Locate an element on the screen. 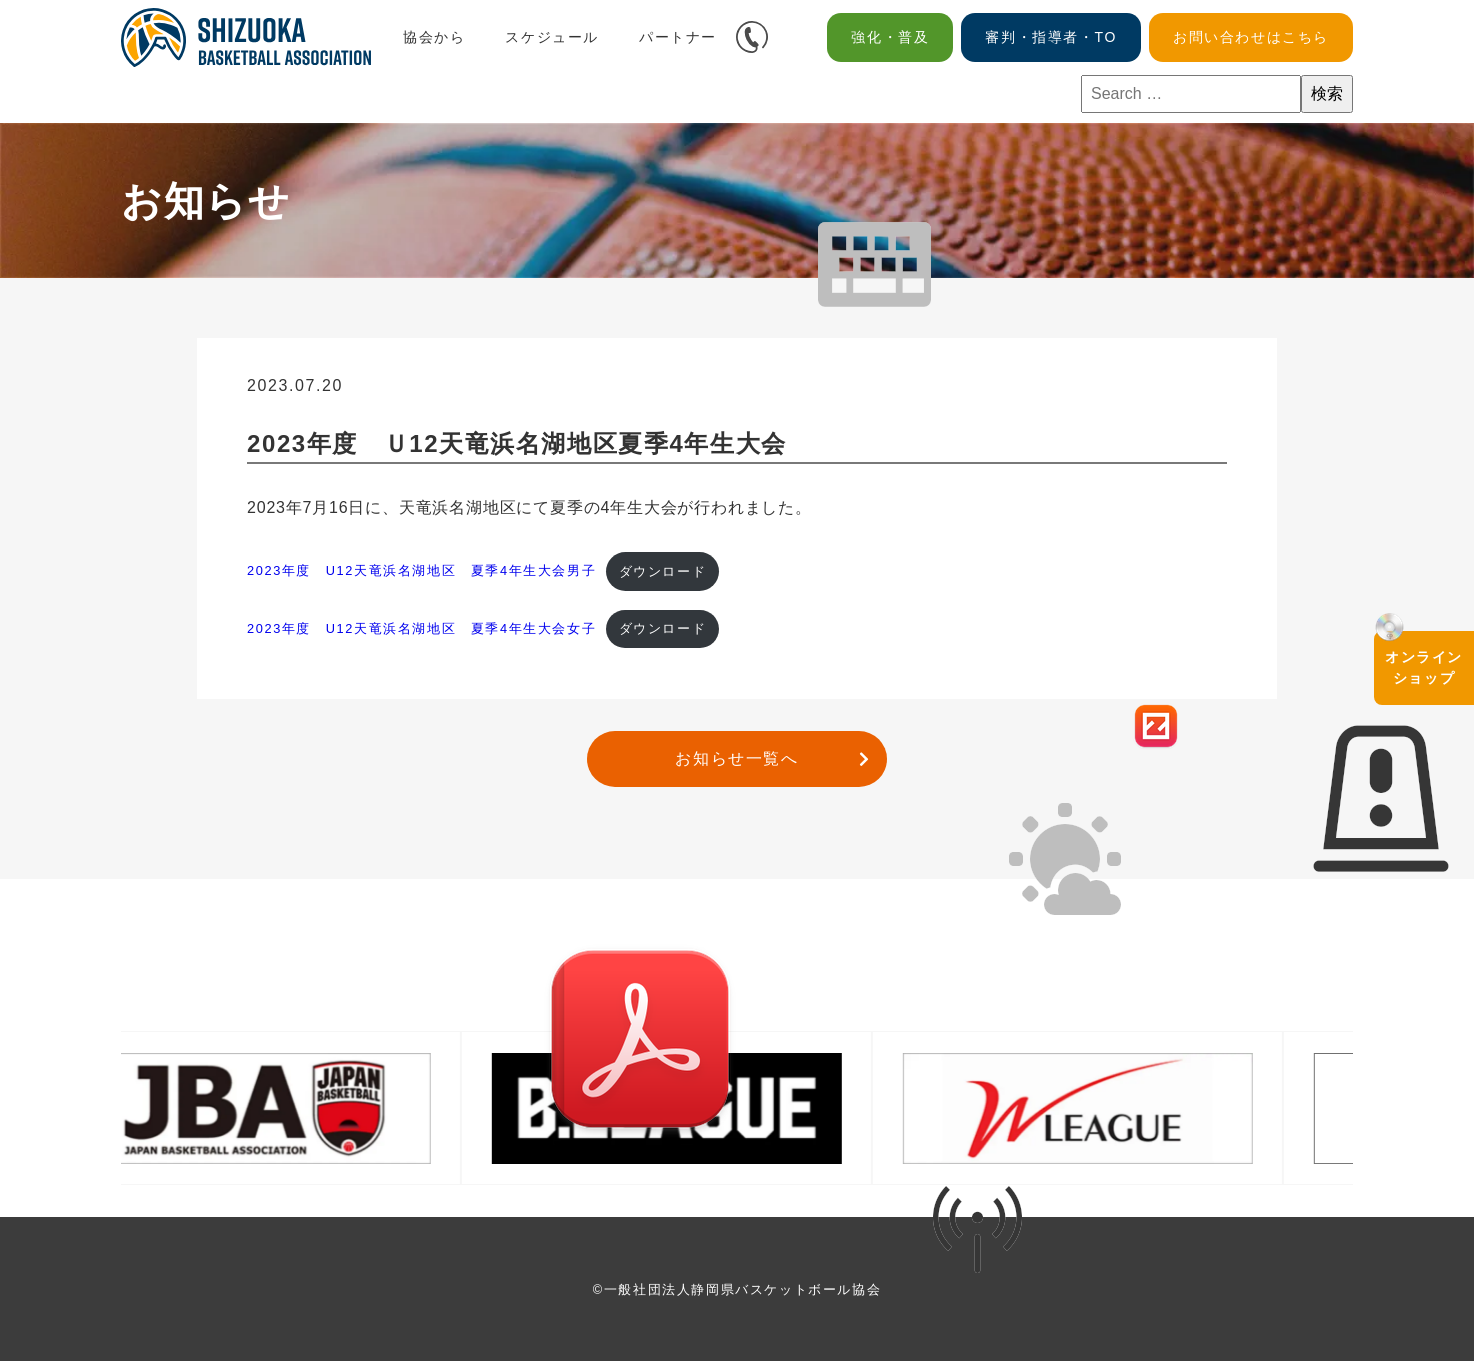 This screenshot has height=1361, width=1474. indicates cellular network signal strength is located at coordinates (977, 1228).